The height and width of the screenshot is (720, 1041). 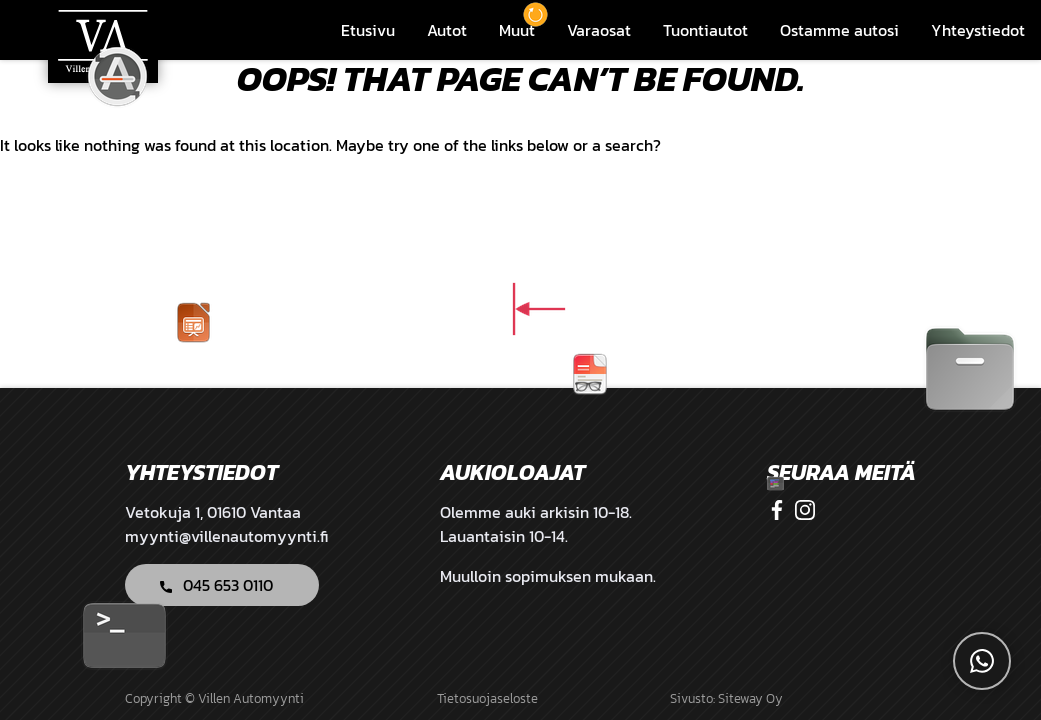 I want to click on open libreoffice impress presentation software, so click(x=193, y=322).